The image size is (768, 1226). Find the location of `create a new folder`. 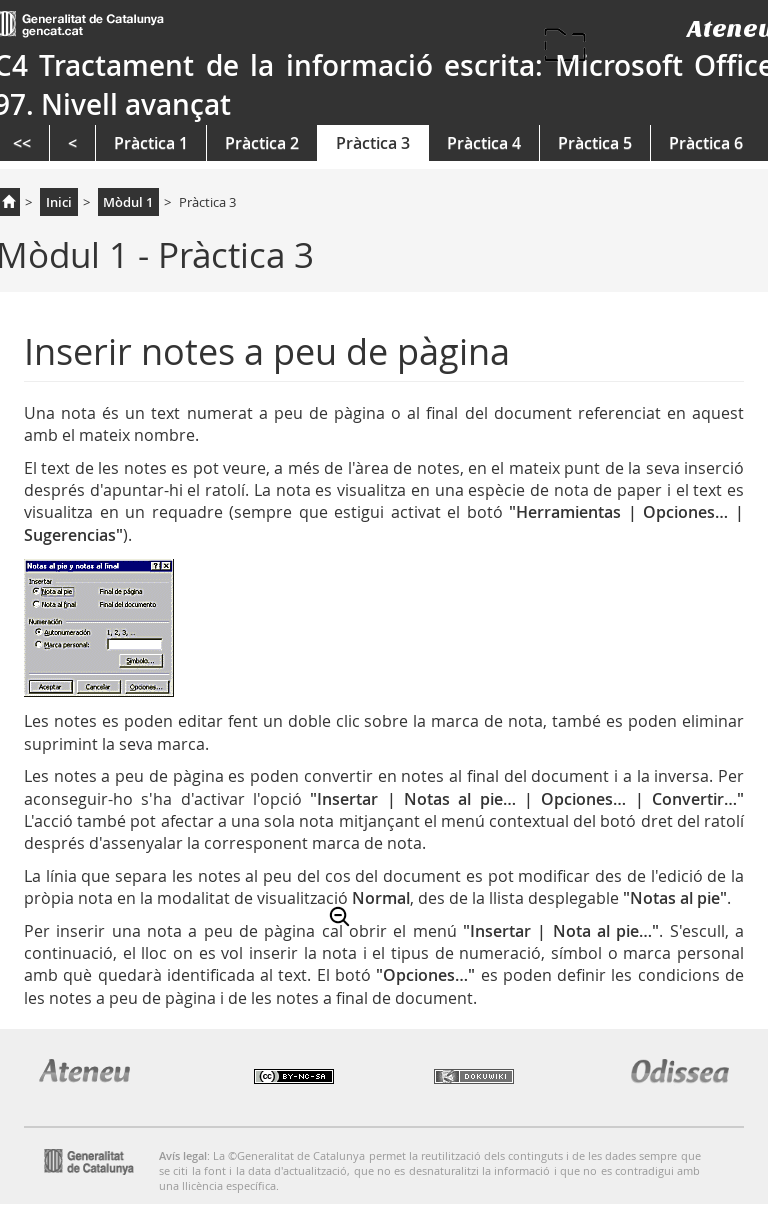

create a new folder is located at coordinates (565, 44).